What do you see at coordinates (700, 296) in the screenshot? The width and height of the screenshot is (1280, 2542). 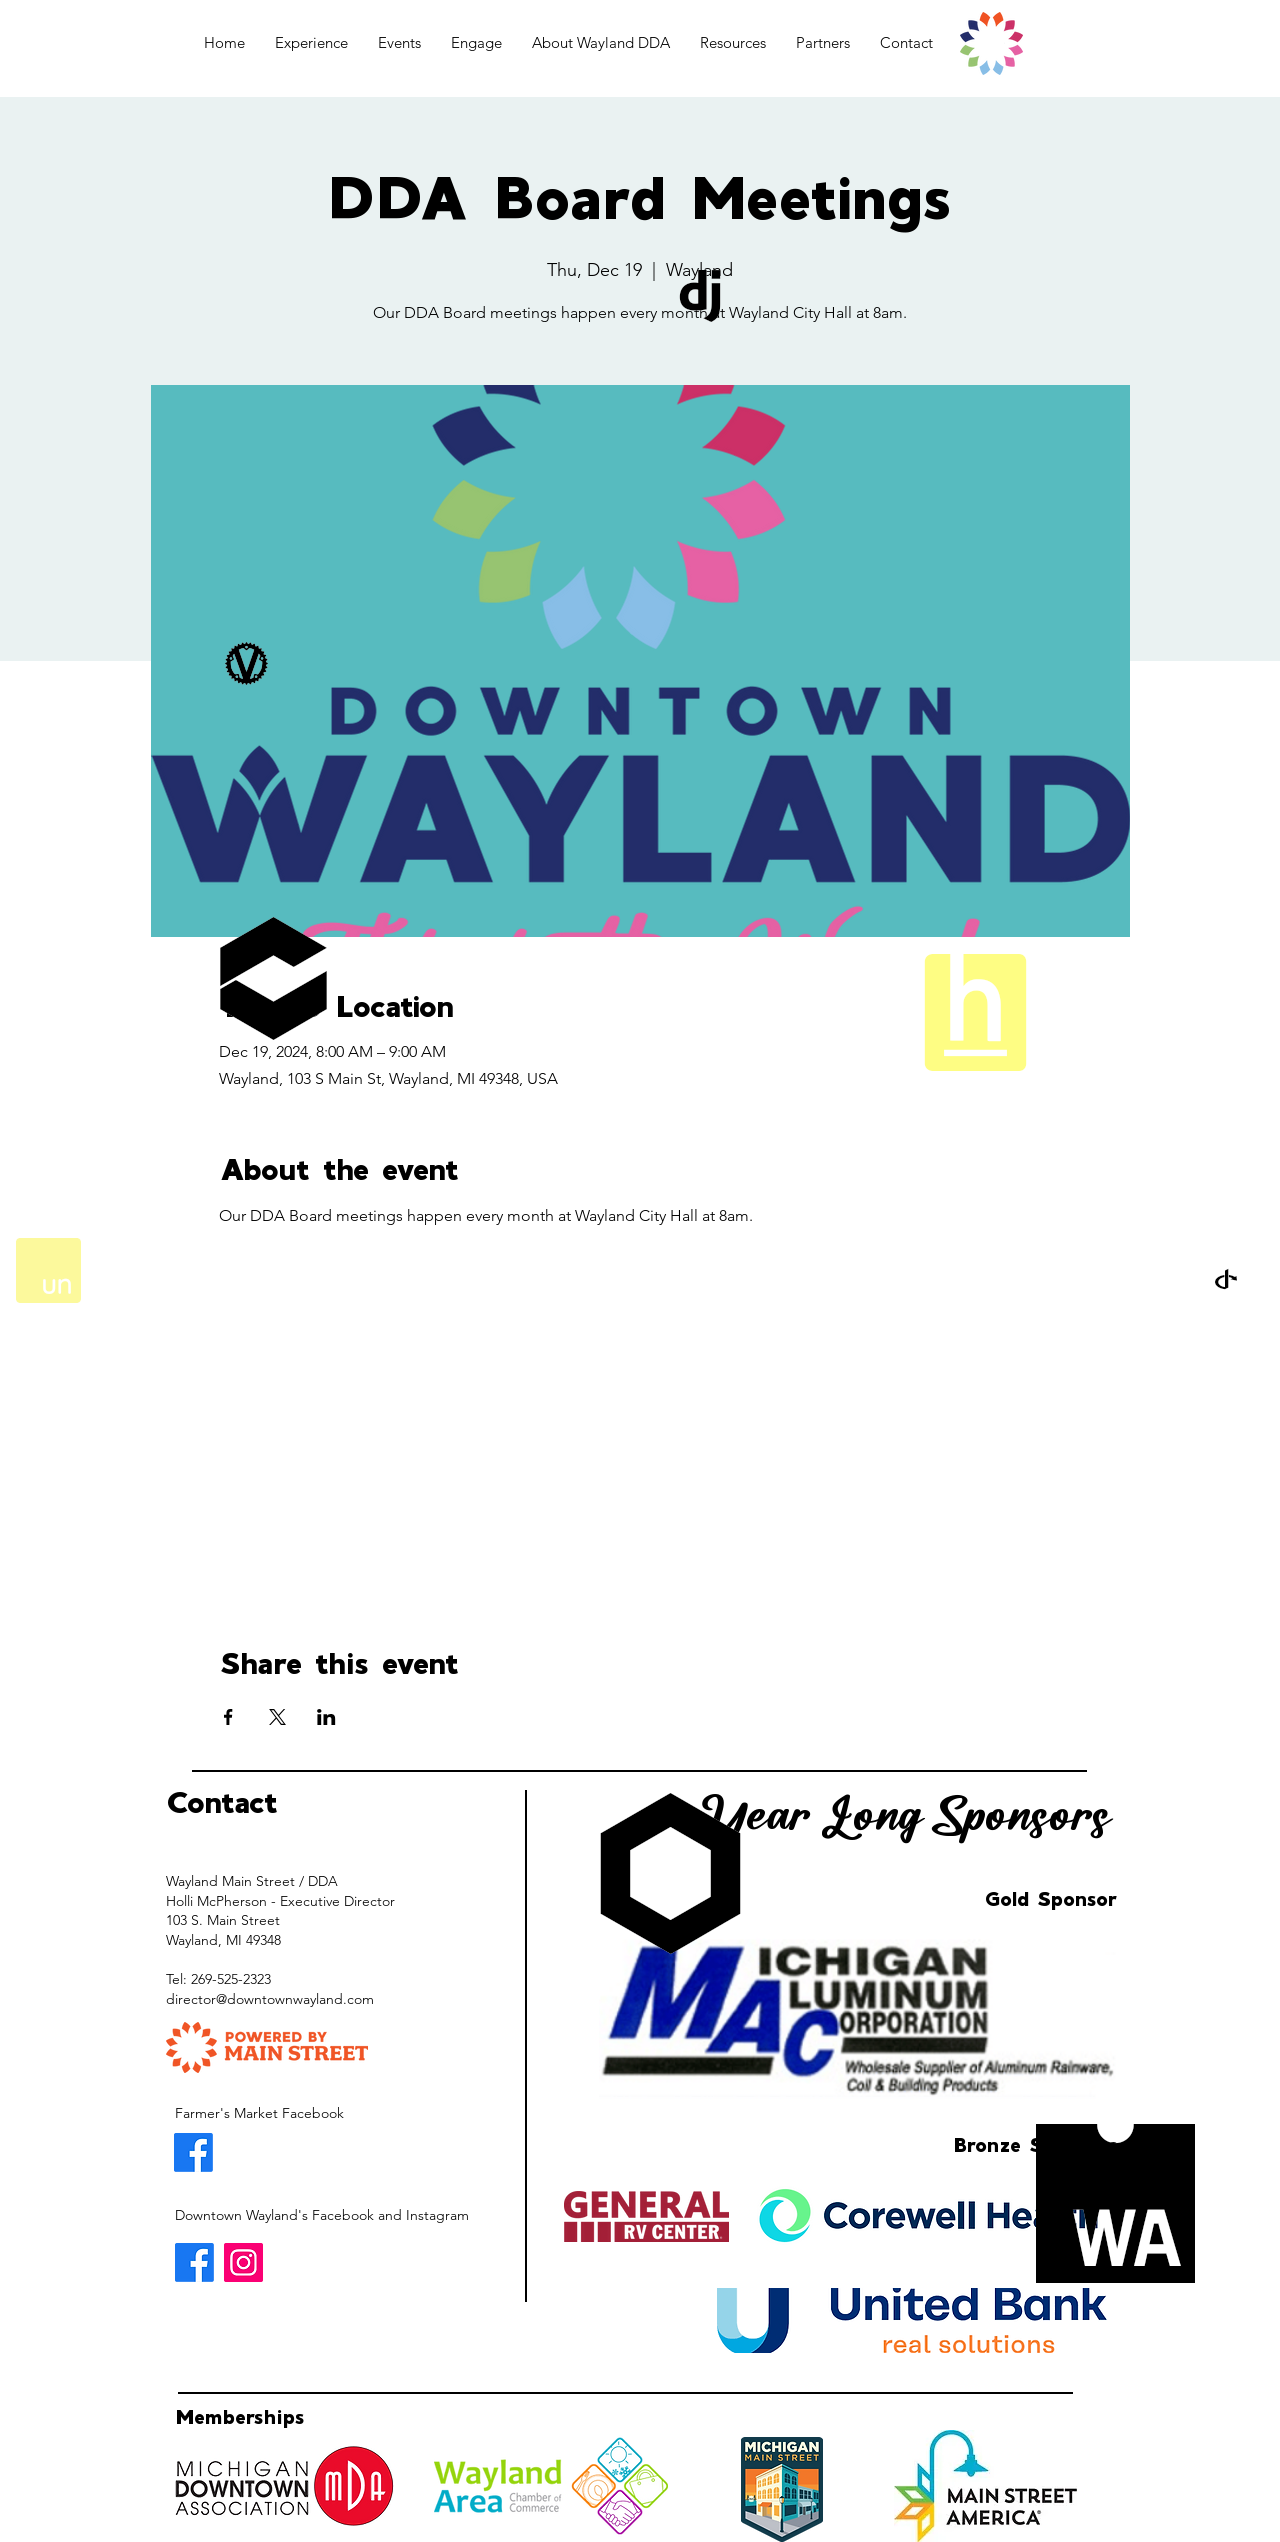 I see `Django web framework logo` at bounding box center [700, 296].